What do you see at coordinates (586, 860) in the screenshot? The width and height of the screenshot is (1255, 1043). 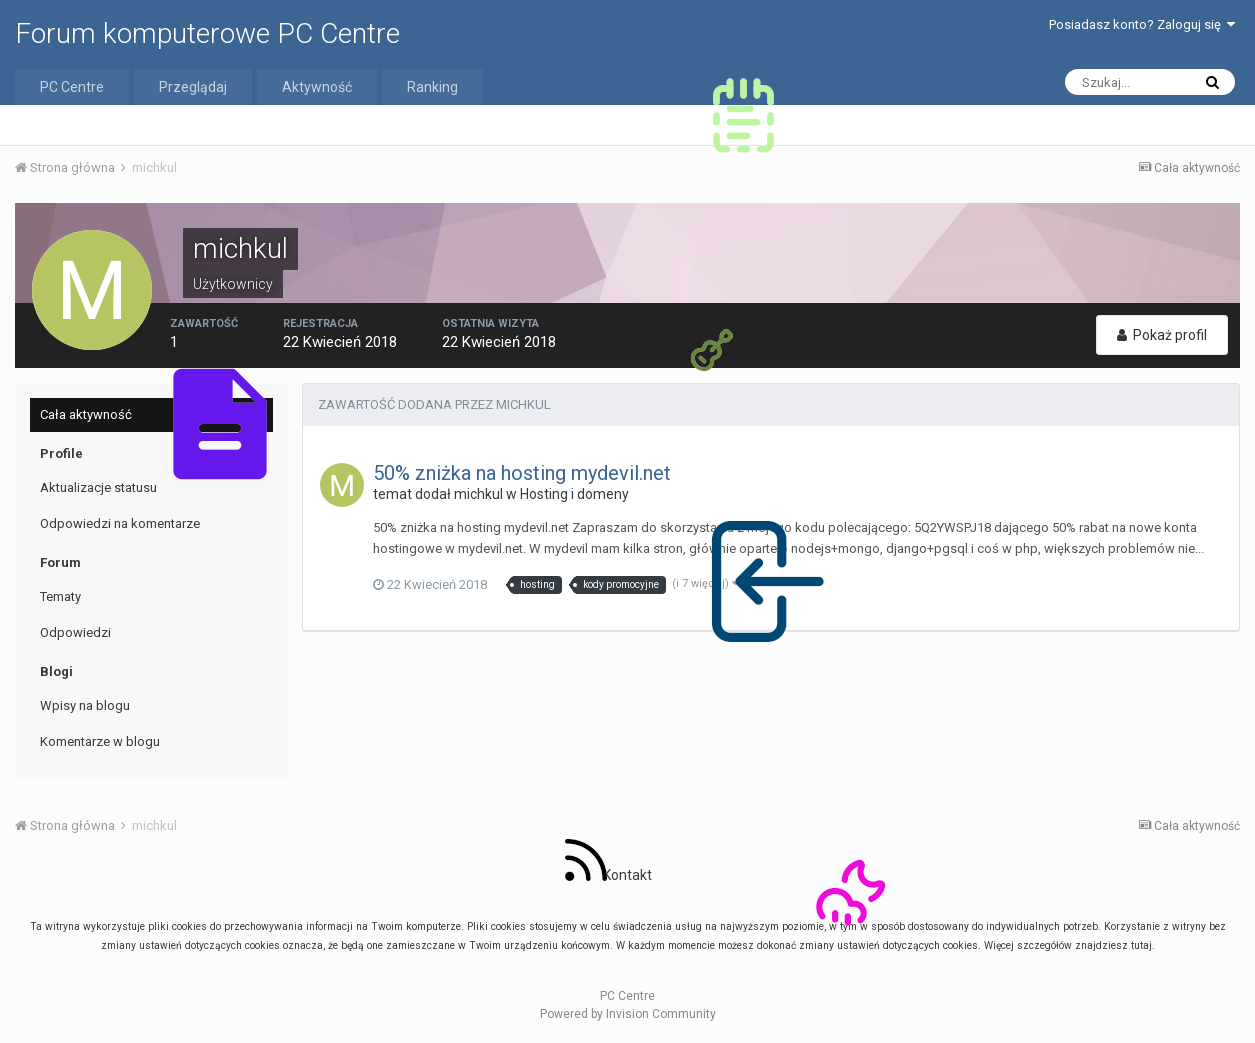 I see `subscribe to RSS feed` at bounding box center [586, 860].